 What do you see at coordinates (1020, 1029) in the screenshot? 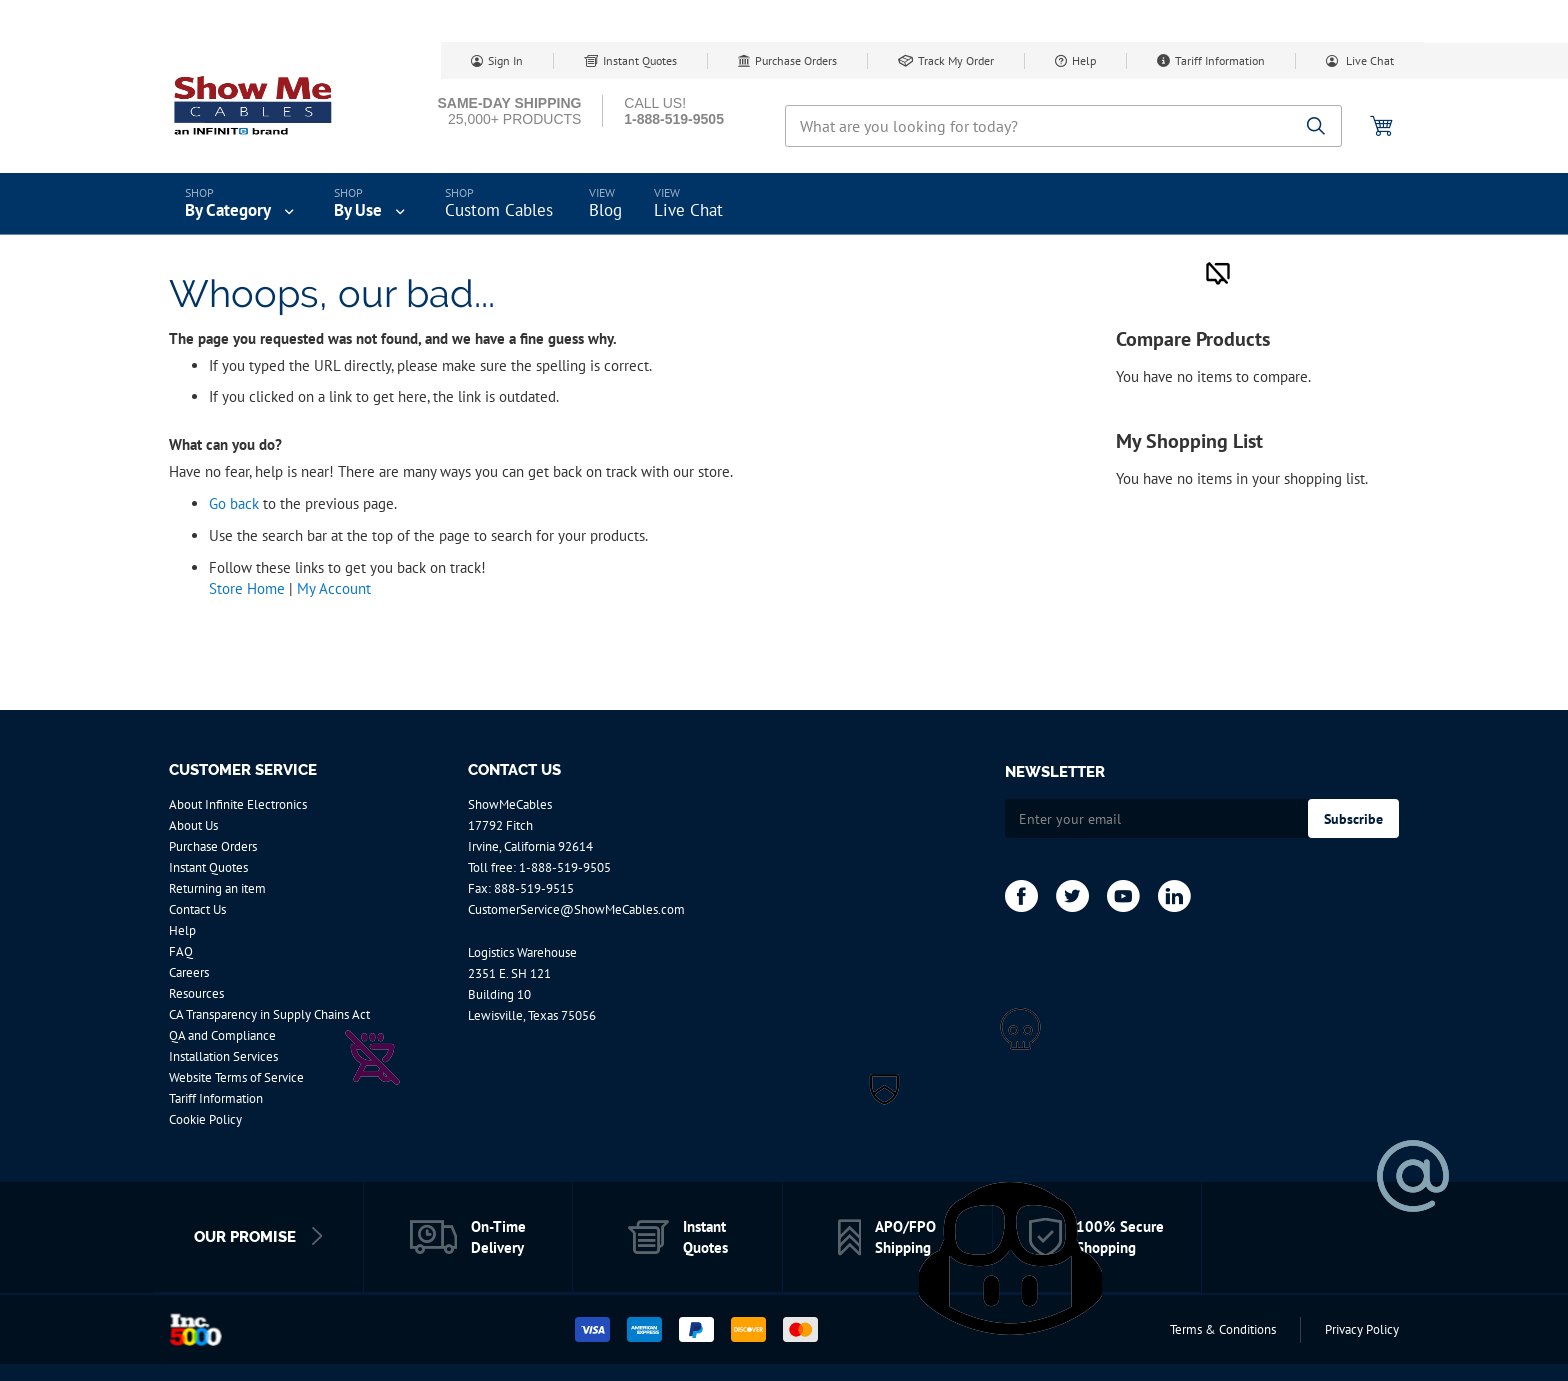
I see `indicates dangerous or hazardous content` at bounding box center [1020, 1029].